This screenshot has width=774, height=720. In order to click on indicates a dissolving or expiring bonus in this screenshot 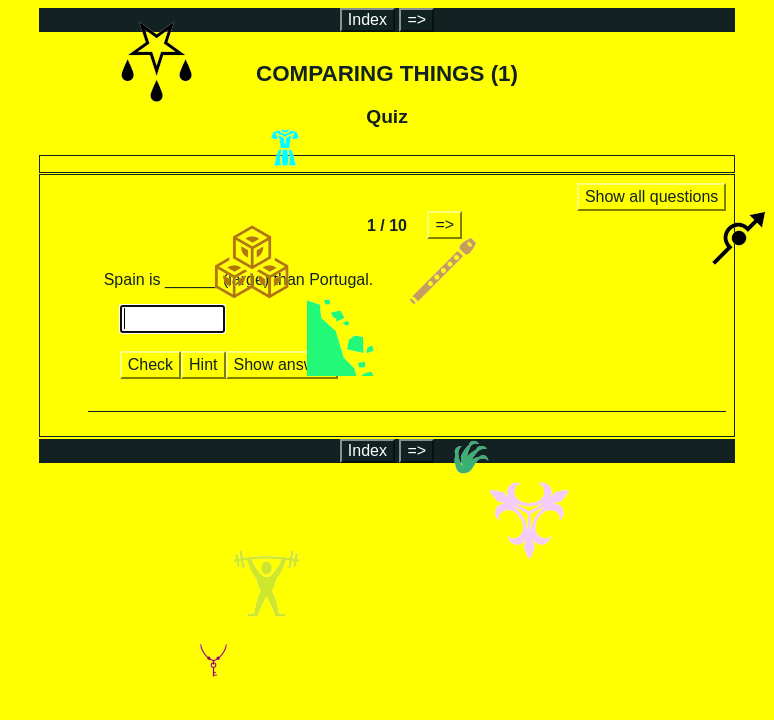, I will do `click(155, 61)`.